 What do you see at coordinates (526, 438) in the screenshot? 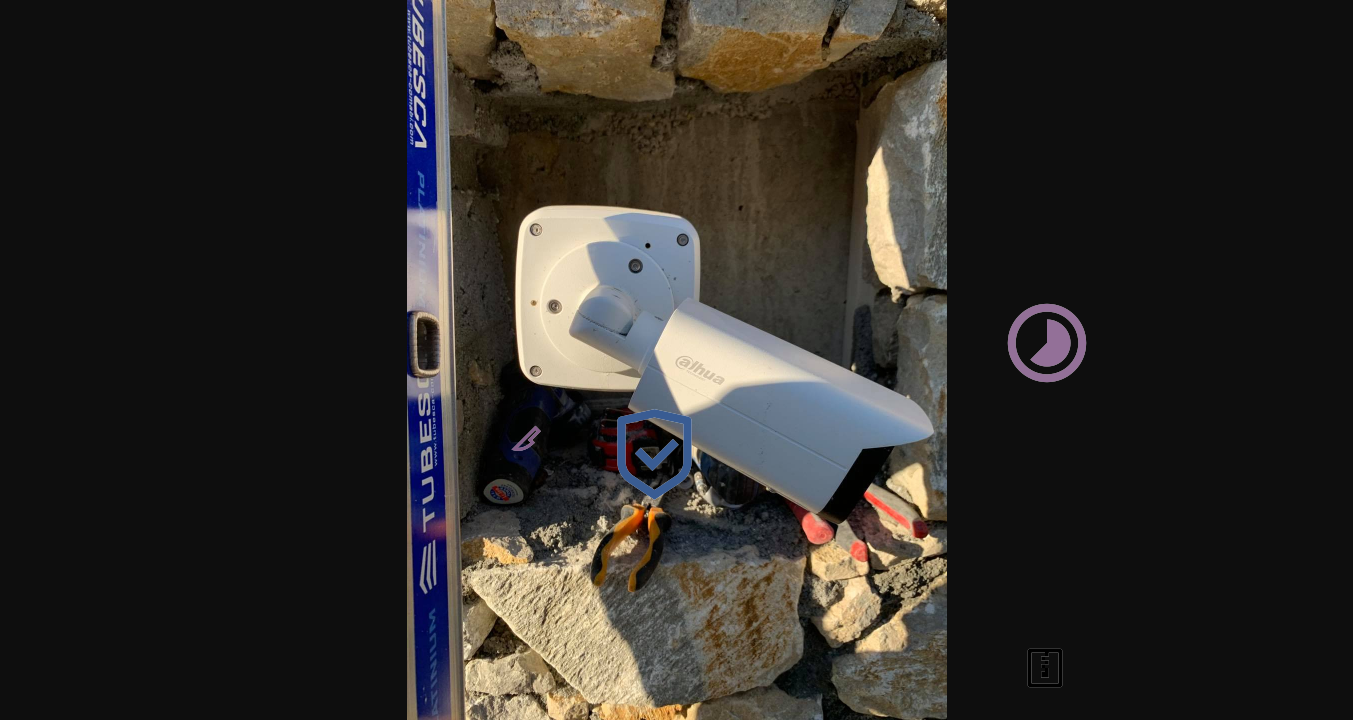
I see `slice or cut selected elements` at bounding box center [526, 438].